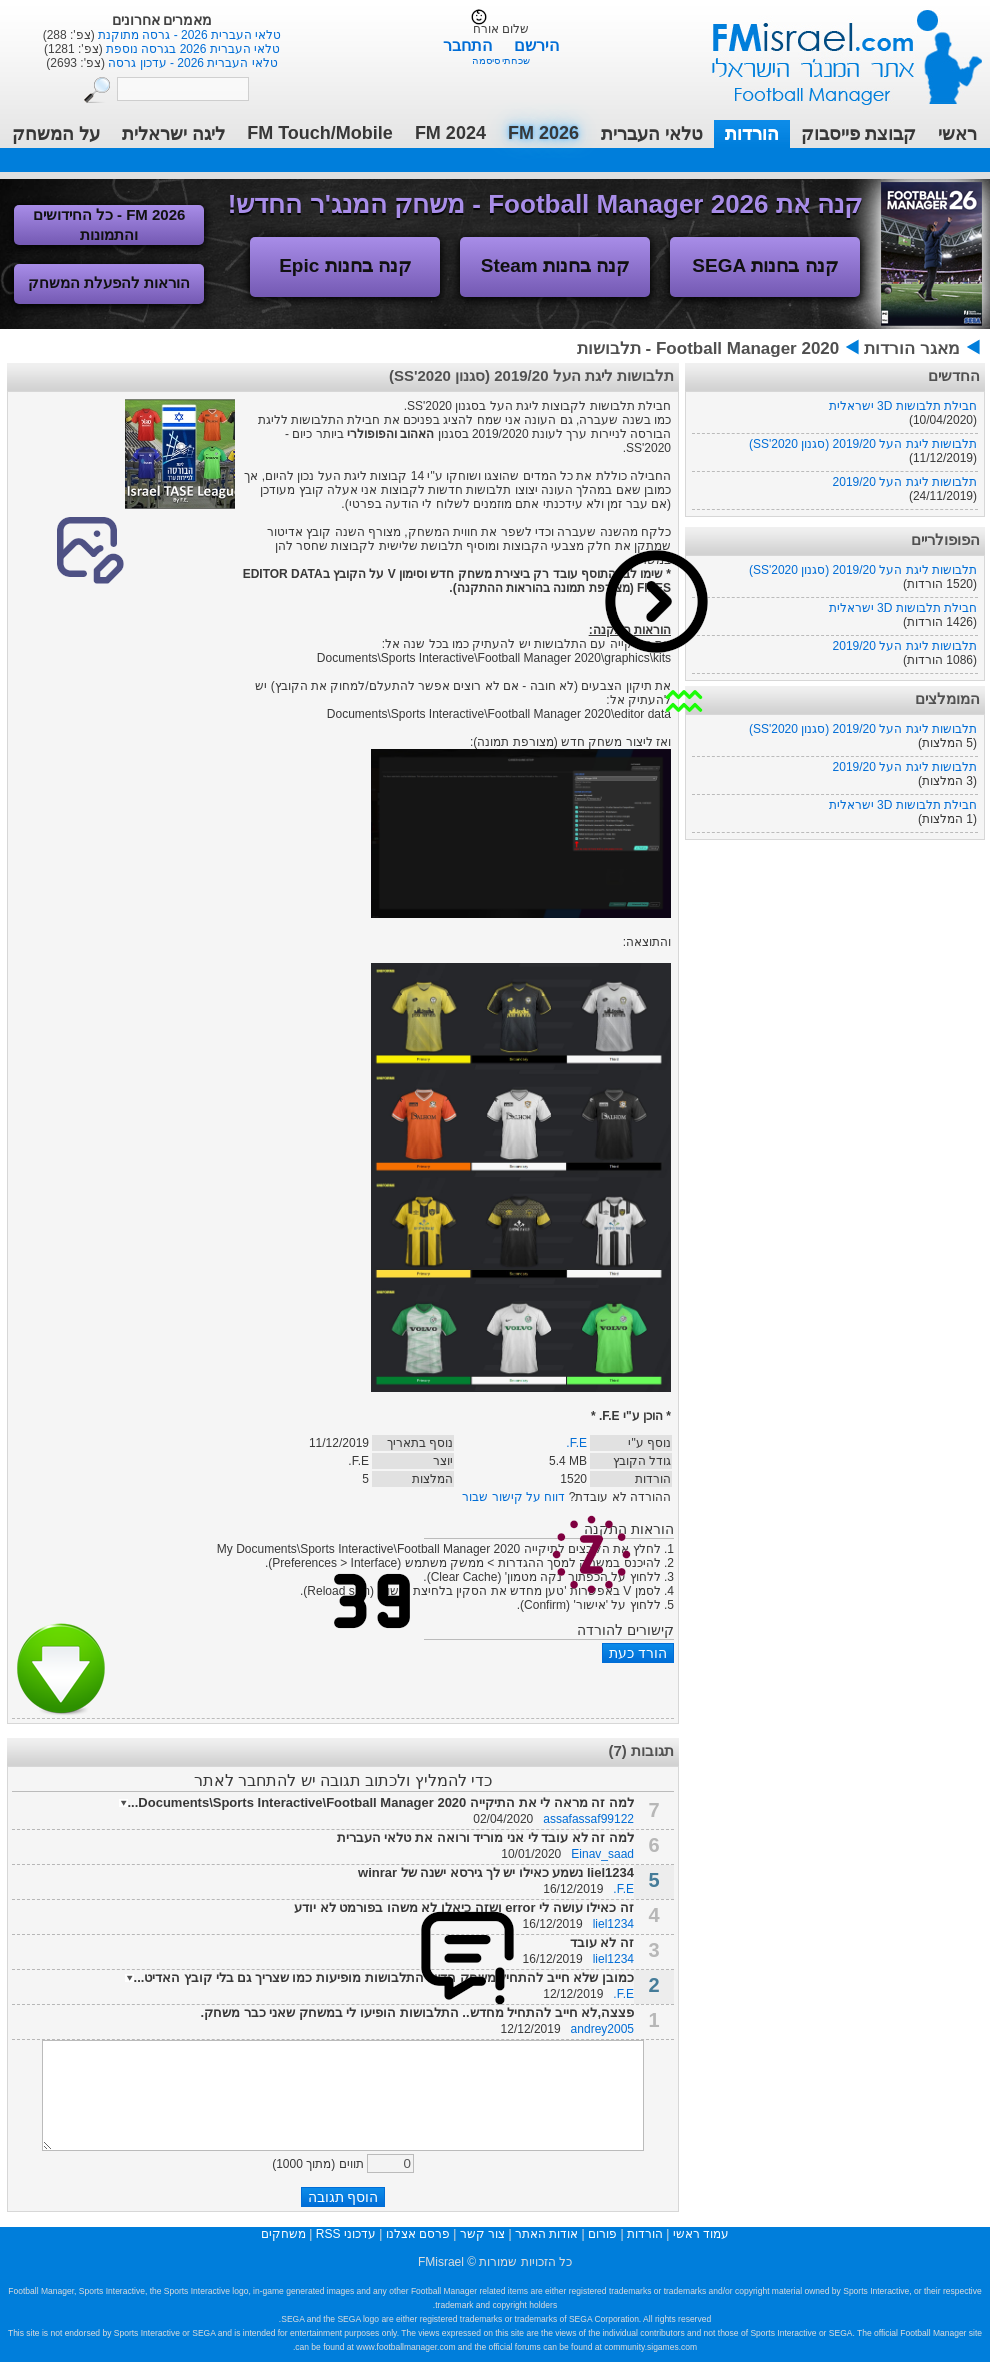 The image size is (990, 2362). What do you see at coordinates (684, 701) in the screenshot?
I see `indicates aquarius zodiac sign` at bounding box center [684, 701].